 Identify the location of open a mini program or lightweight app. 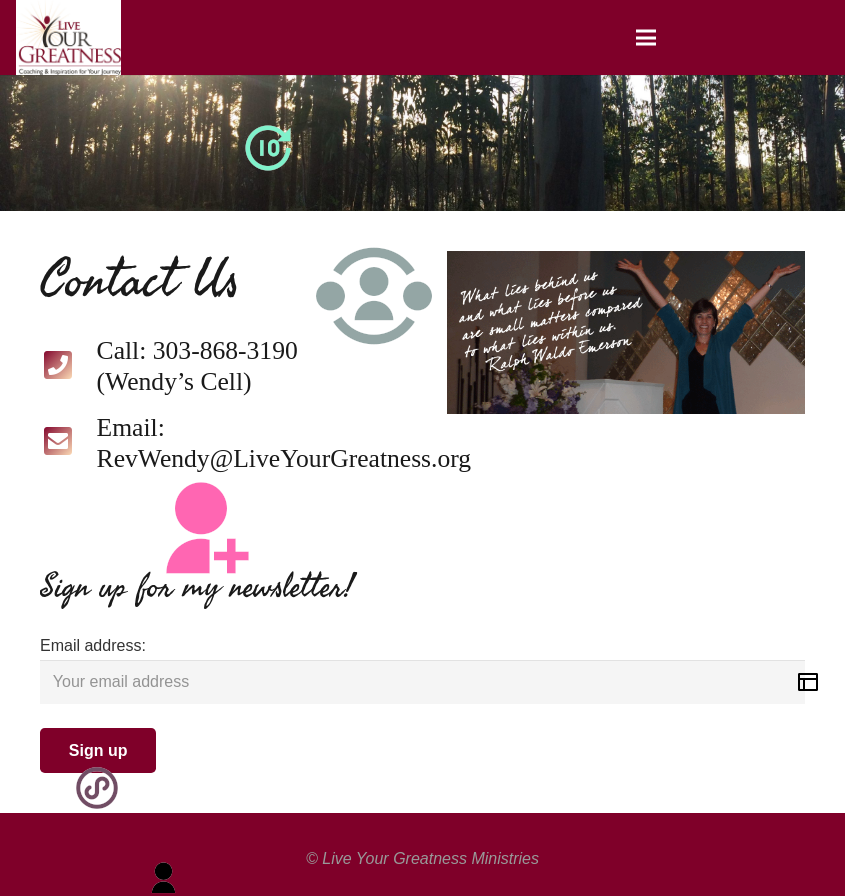
(97, 788).